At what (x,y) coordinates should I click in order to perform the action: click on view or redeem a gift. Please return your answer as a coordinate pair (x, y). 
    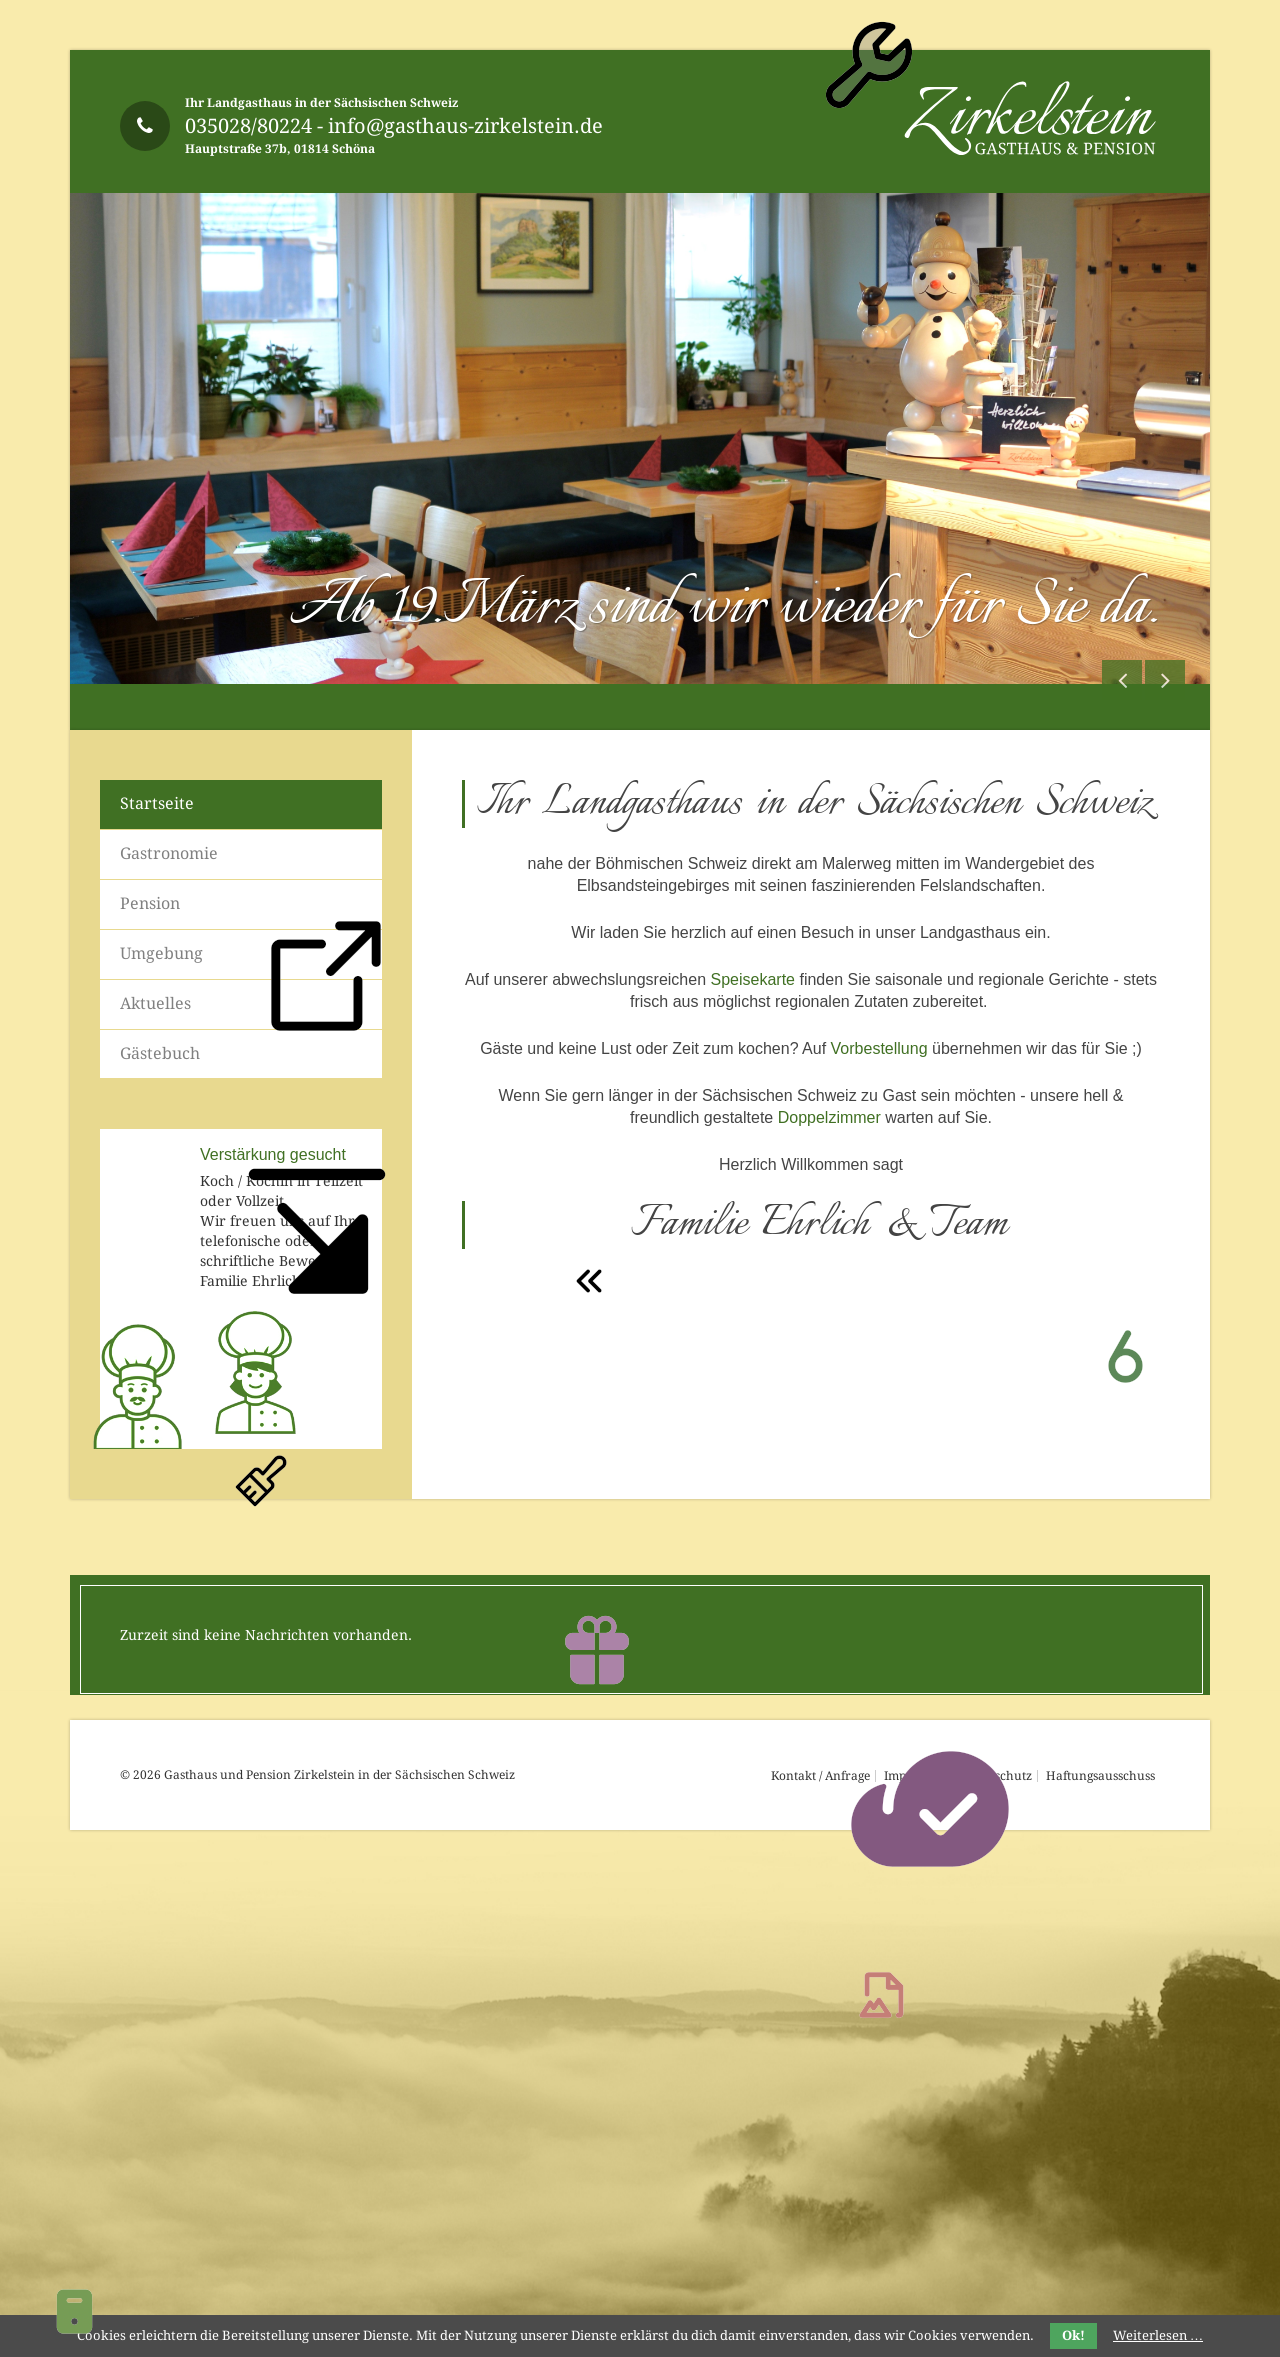
    Looking at the image, I should click on (597, 1650).